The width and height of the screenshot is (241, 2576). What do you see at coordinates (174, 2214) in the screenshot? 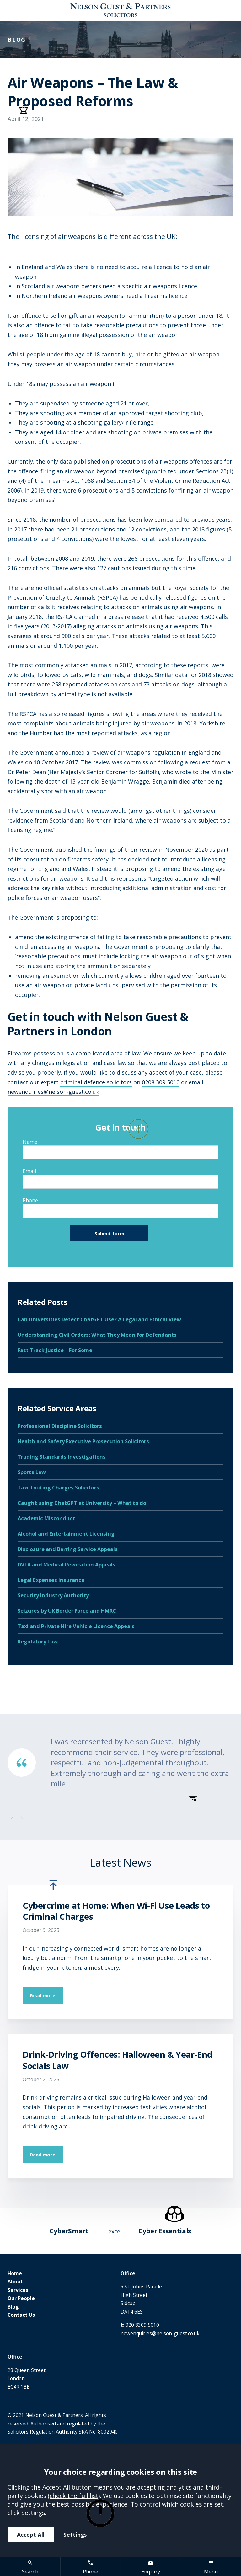
I see `access github copilot ai assistant` at bounding box center [174, 2214].